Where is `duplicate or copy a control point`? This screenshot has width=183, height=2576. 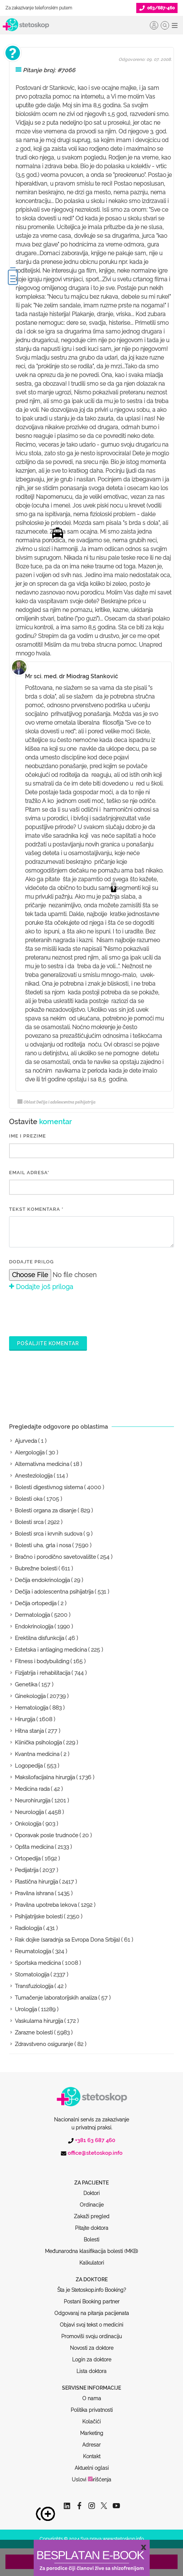 duplicate or copy a control point is located at coordinates (45, 2514).